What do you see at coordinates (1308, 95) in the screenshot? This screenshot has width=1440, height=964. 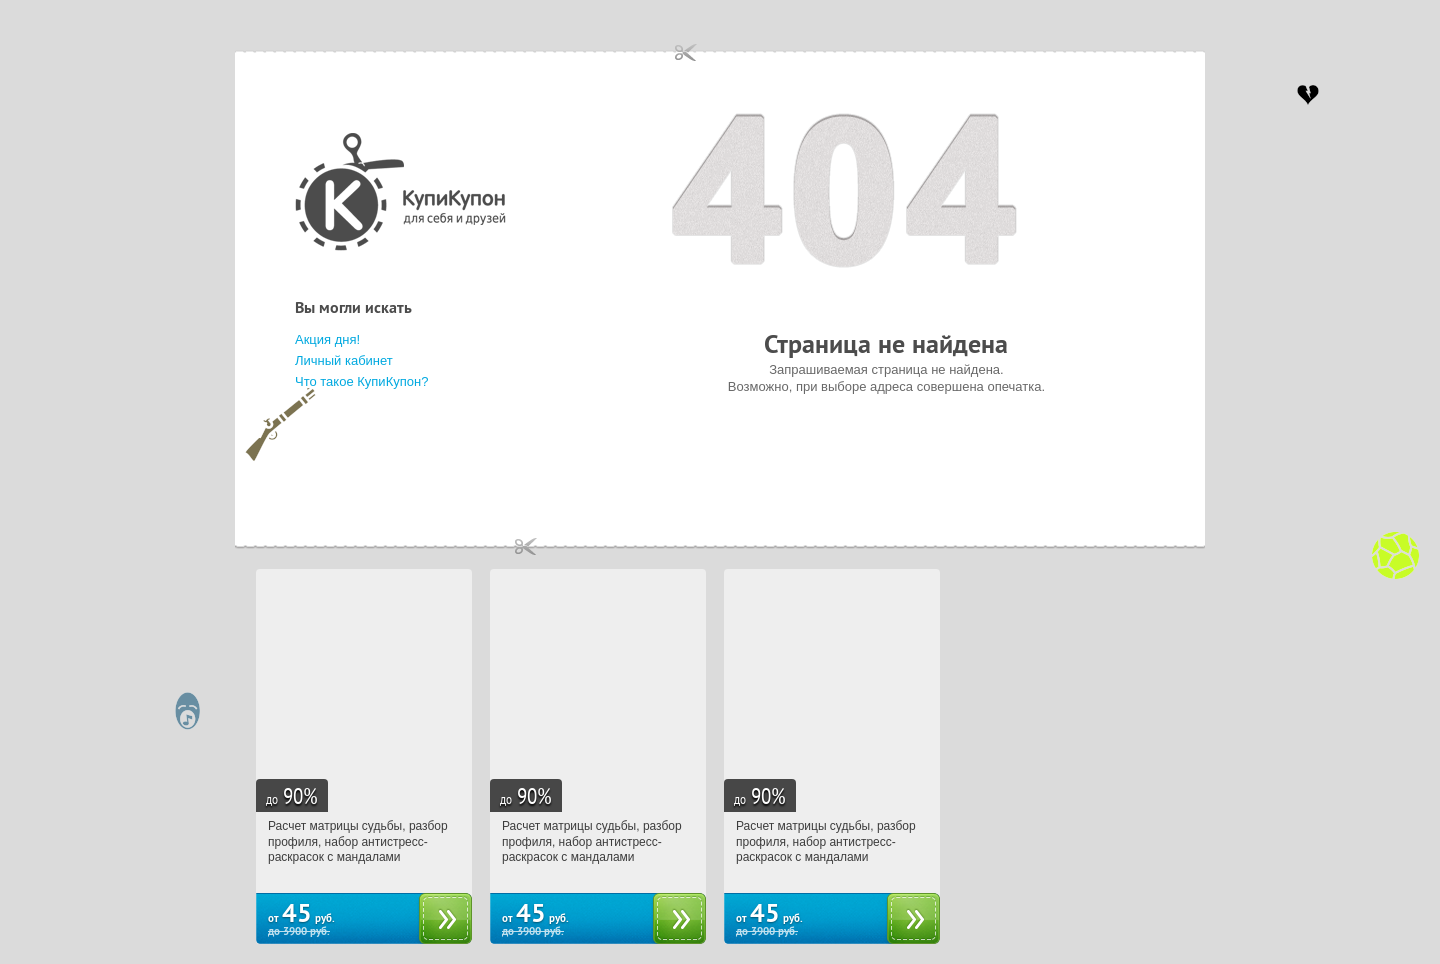 I see `indicates a dislike or negative reaction` at bounding box center [1308, 95].